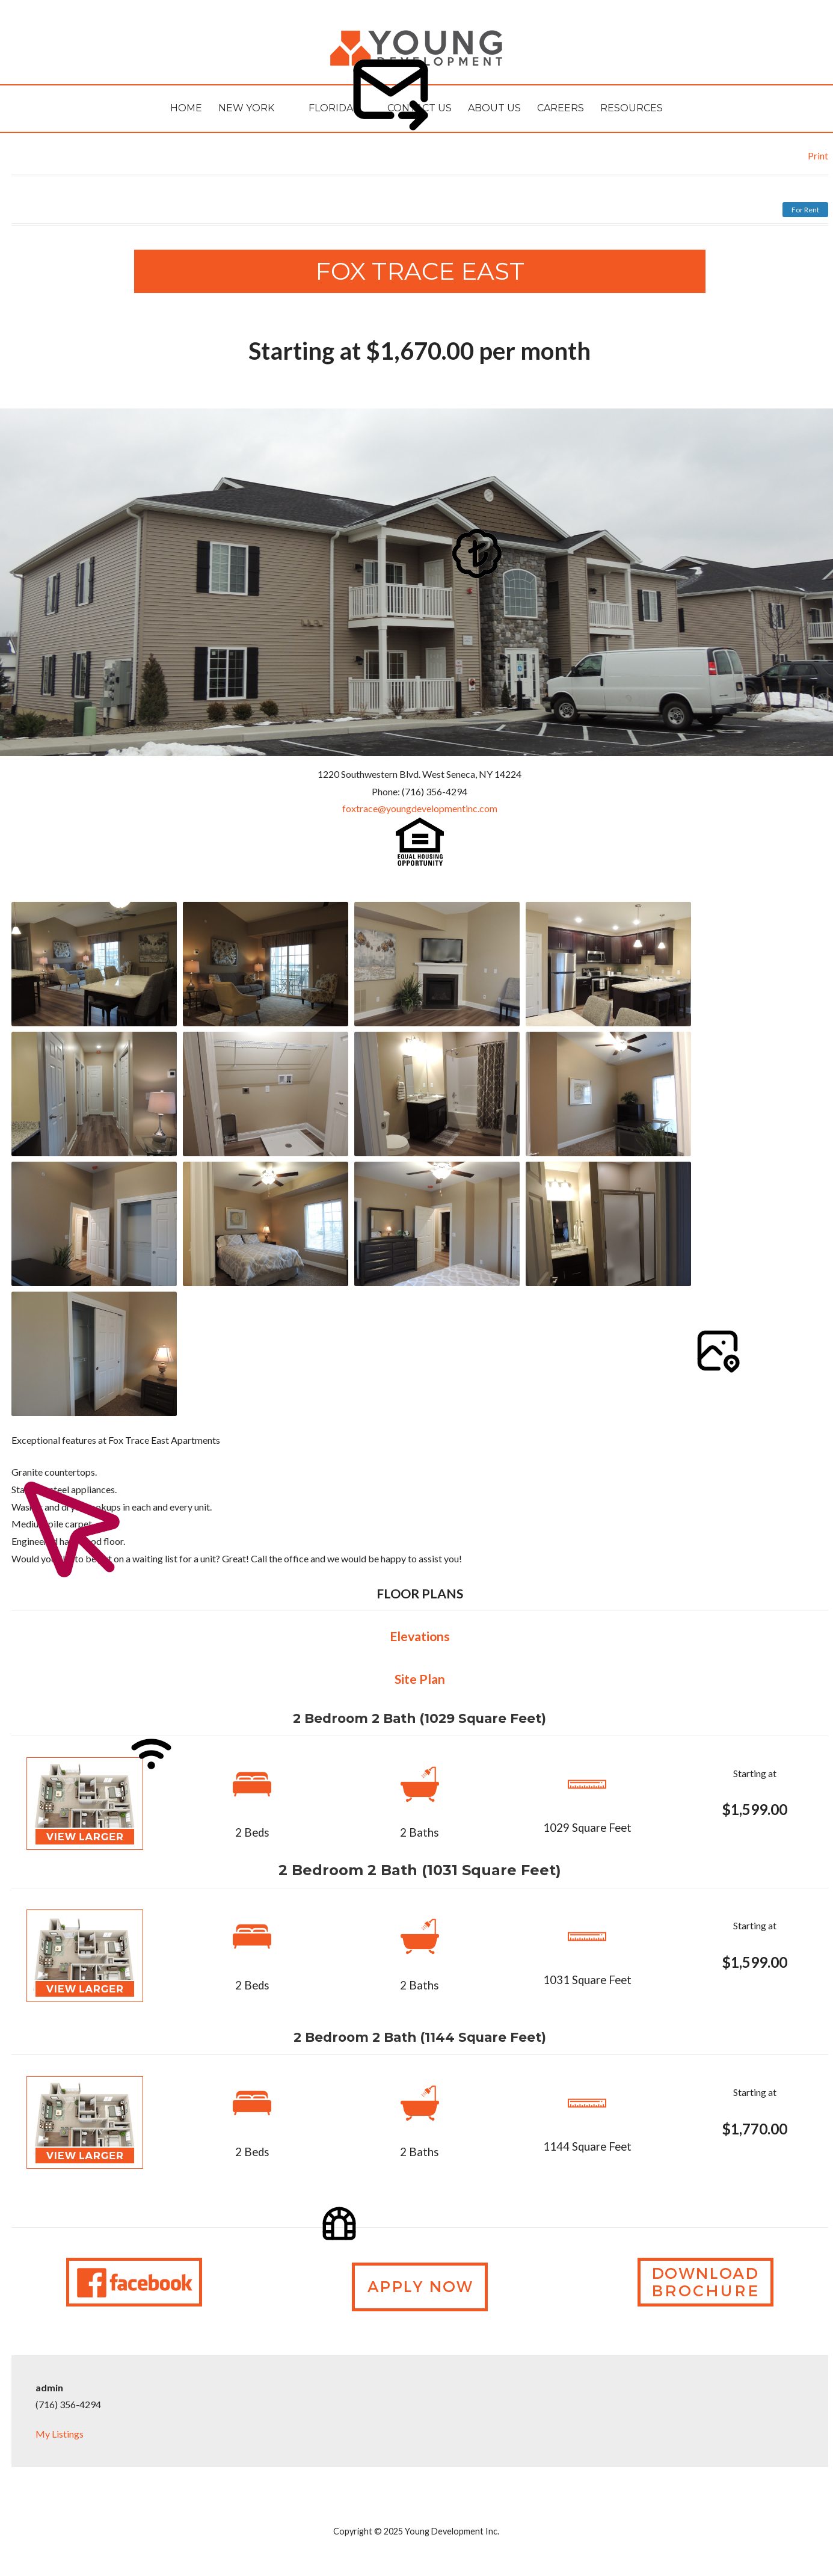  What do you see at coordinates (151, 1747) in the screenshot?
I see `indicates medium wifi signal strength` at bounding box center [151, 1747].